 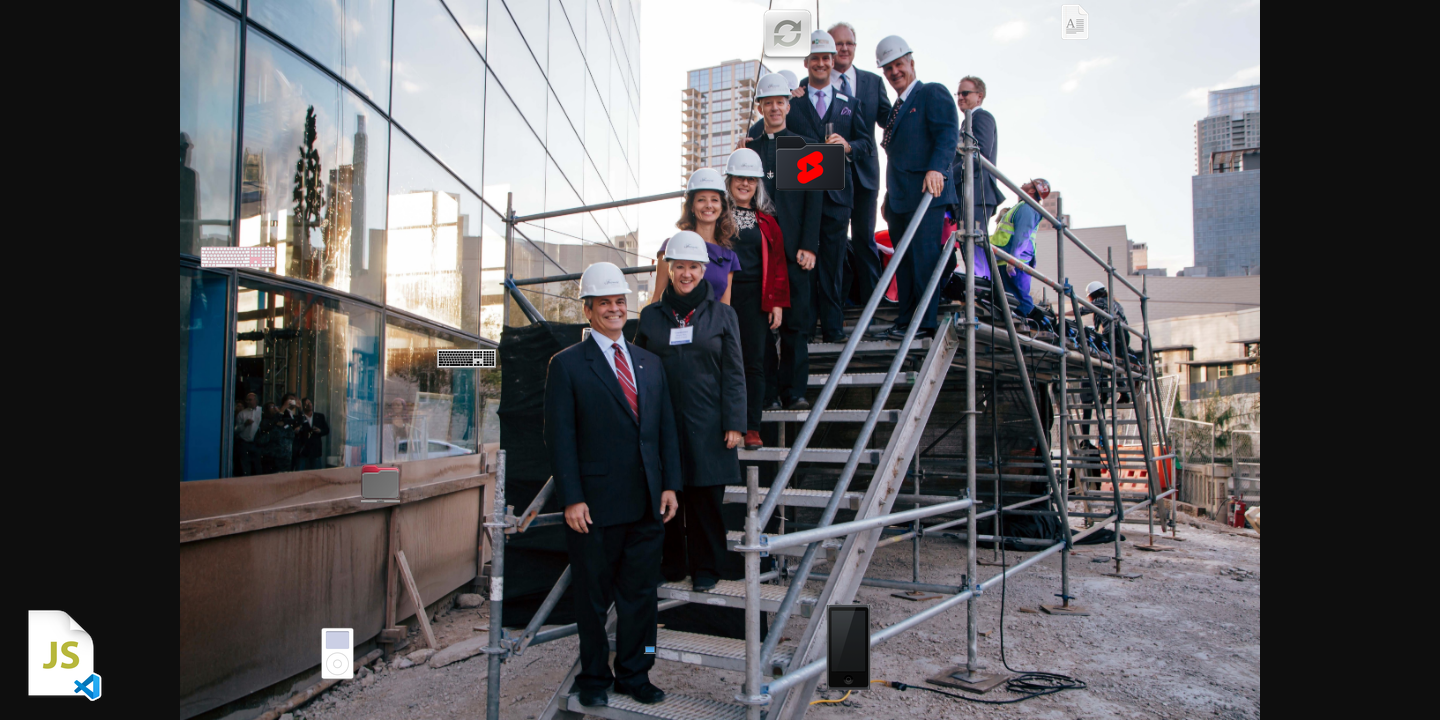 I want to click on represents this macbook device in system settings, so click(x=650, y=649).